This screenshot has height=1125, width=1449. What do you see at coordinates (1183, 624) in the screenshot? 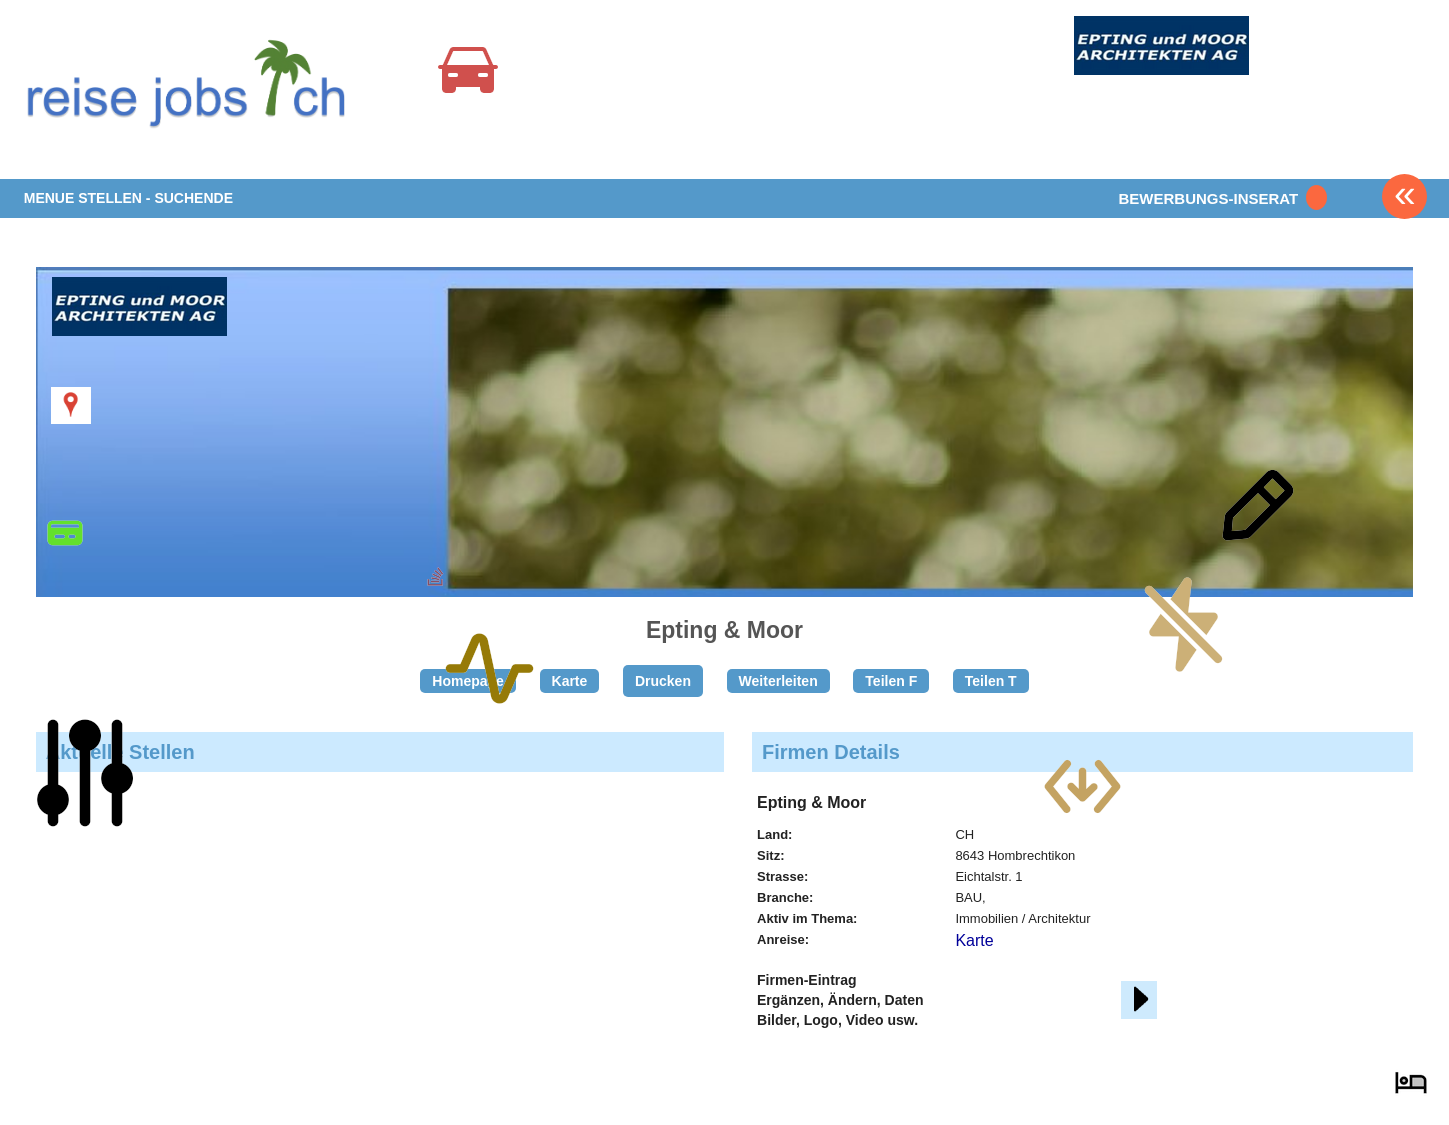
I see `disable camera flash` at bounding box center [1183, 624].